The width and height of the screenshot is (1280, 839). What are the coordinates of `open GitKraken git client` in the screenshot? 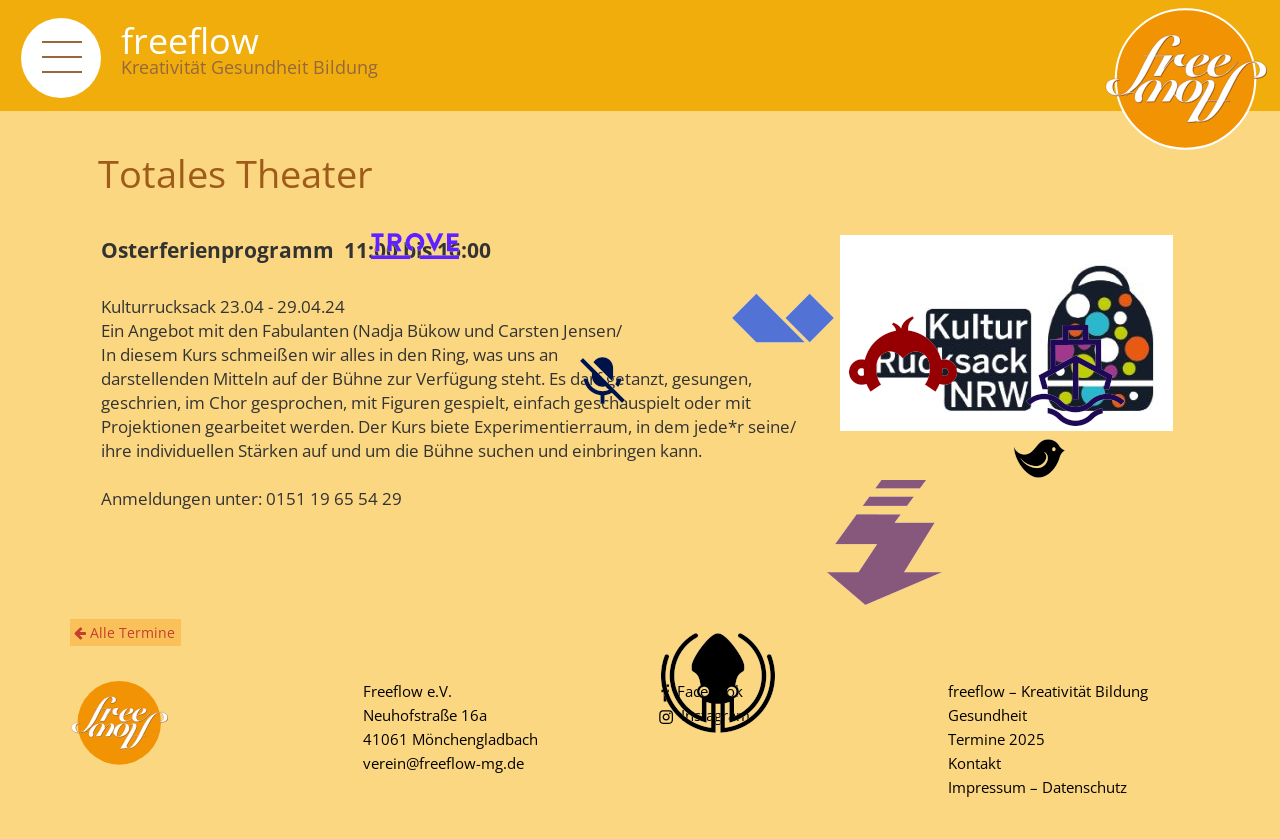 It's located at (718, 683).